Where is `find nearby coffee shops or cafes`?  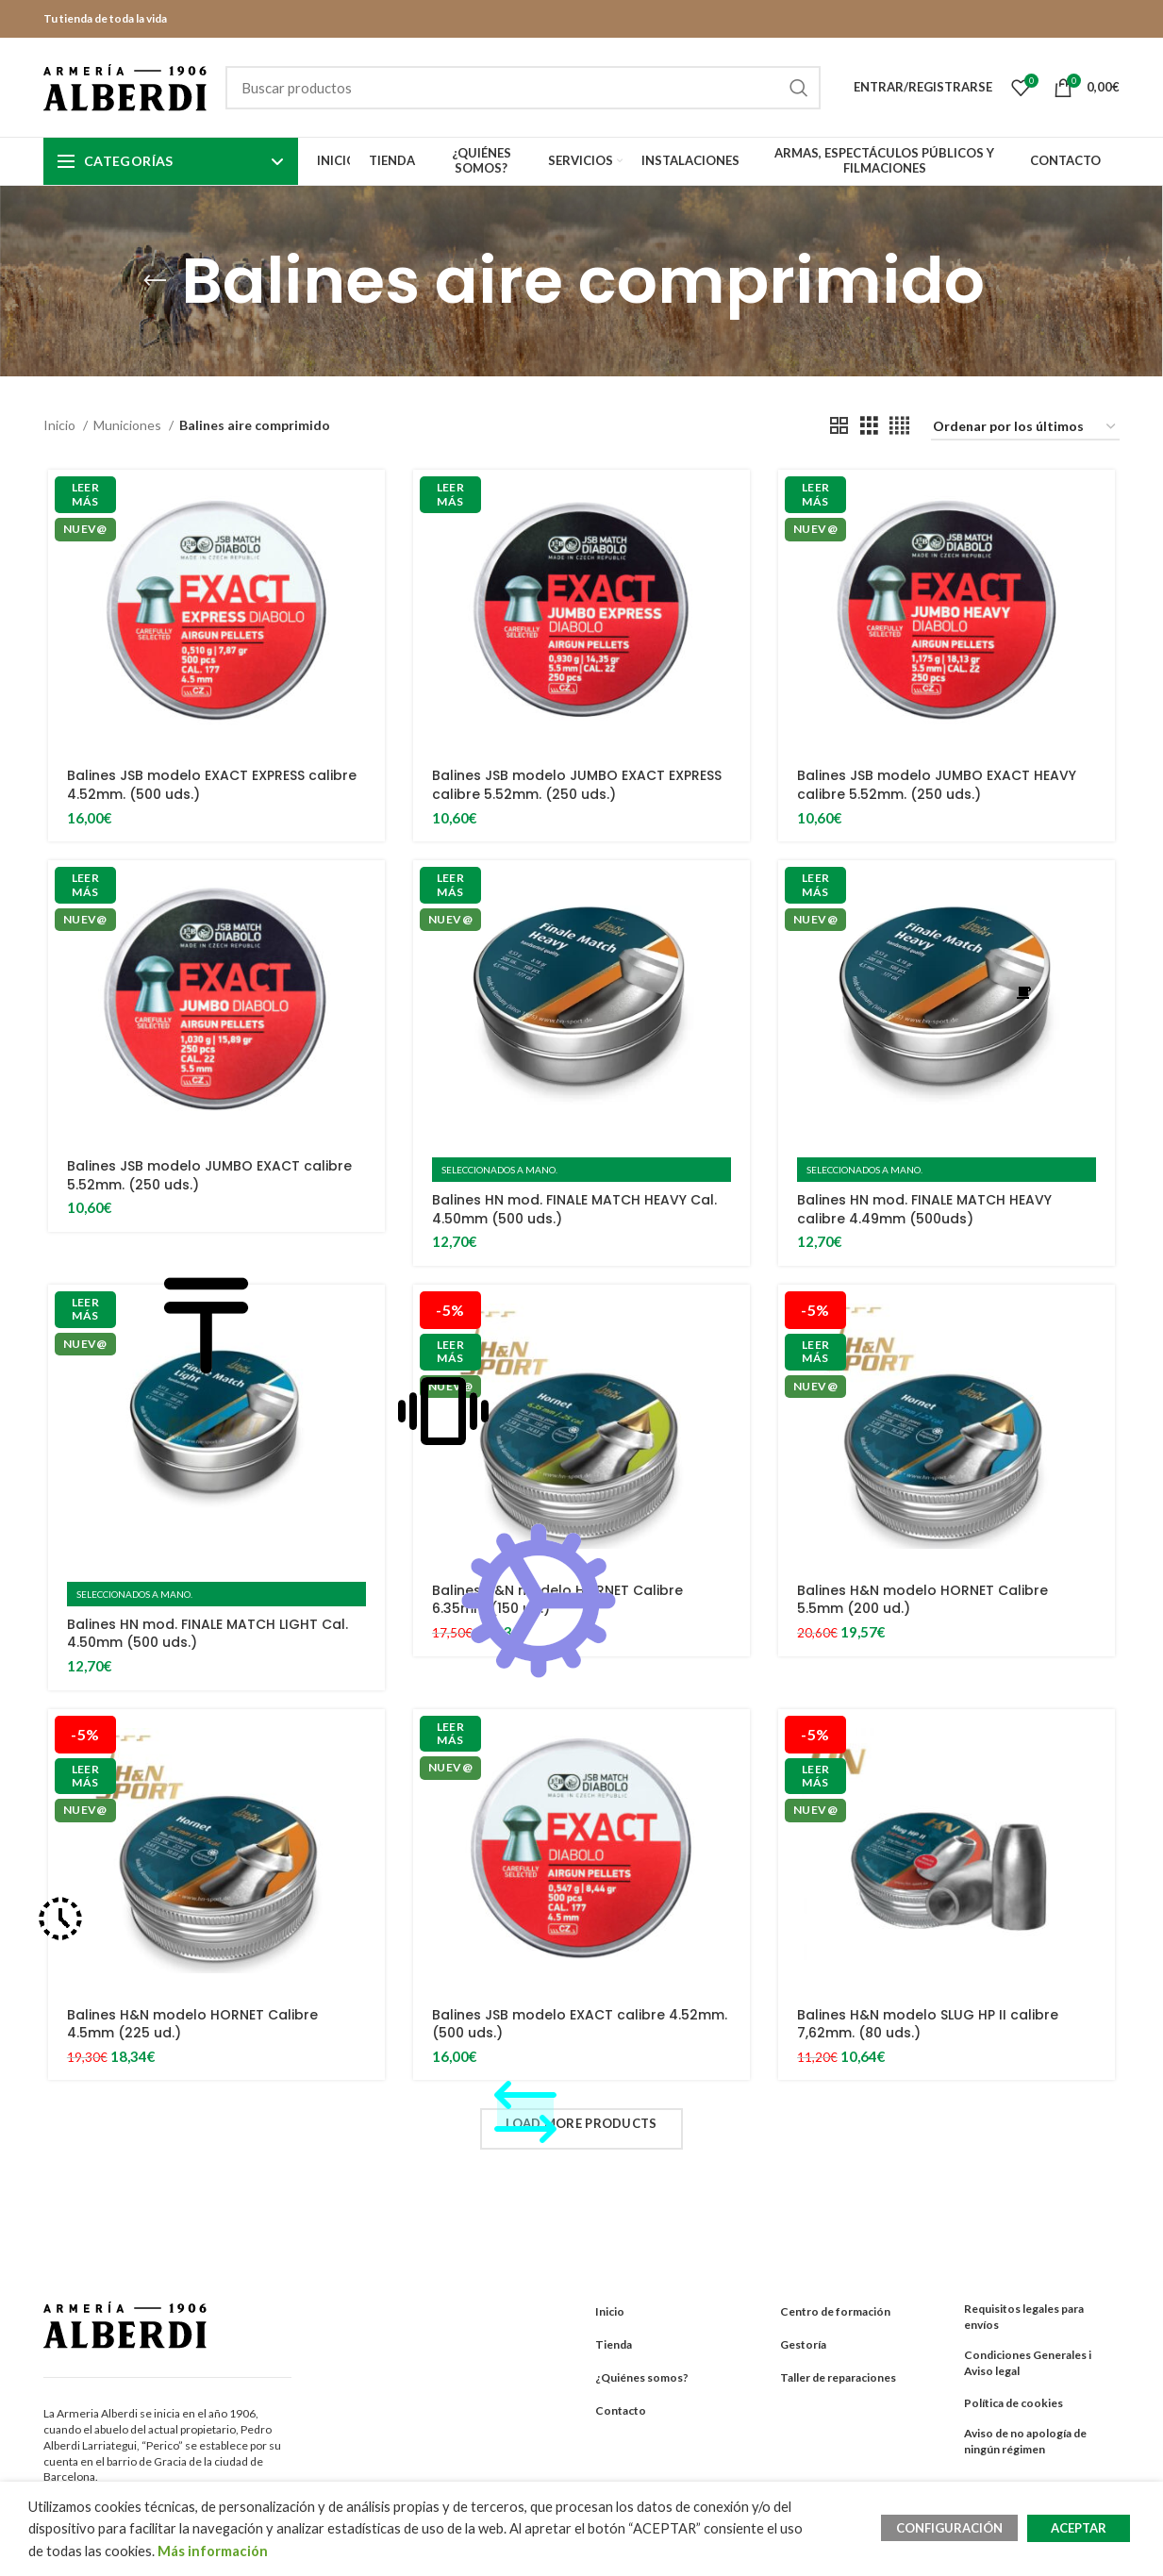
find nearby coffee shops or cafes is located at coordinates (1023, 992).